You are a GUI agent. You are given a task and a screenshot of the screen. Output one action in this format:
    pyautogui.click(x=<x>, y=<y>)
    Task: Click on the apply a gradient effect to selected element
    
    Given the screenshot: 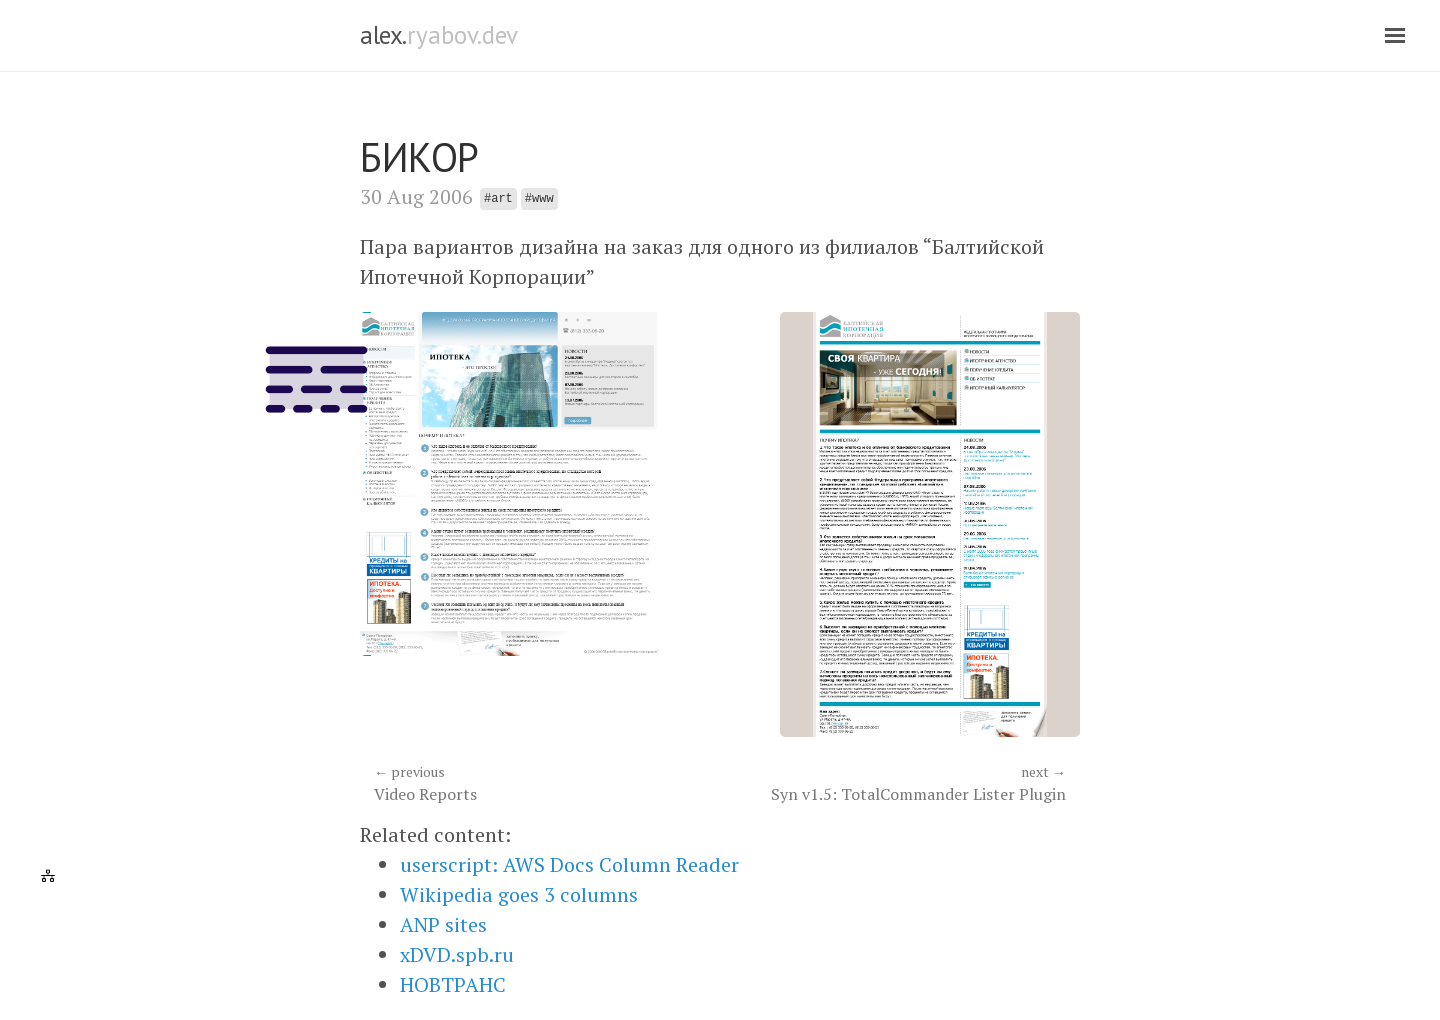 What is the action you would take?
    pyautogui.click(x=316, y=381)
    